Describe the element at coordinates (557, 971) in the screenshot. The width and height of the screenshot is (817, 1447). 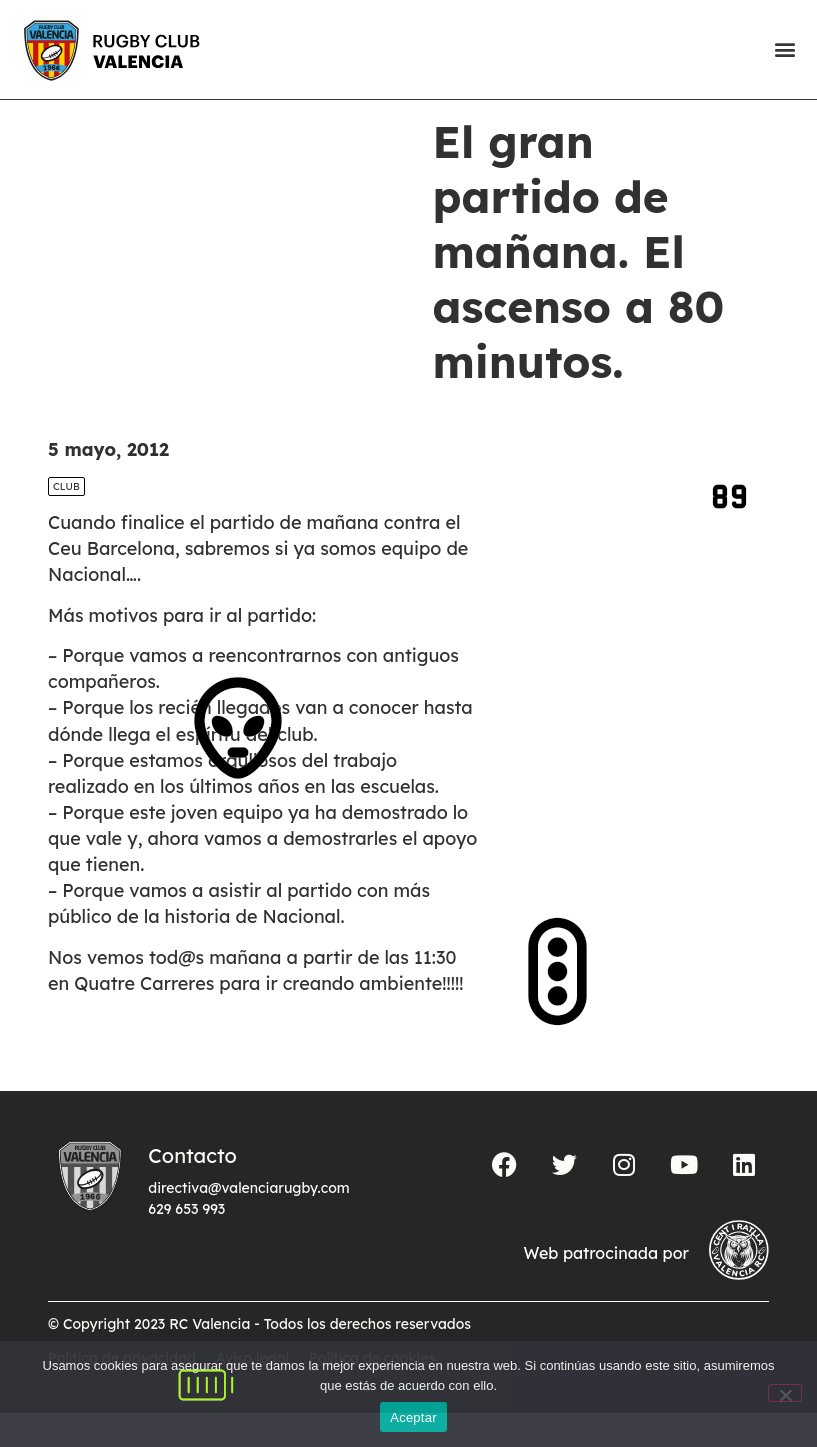
I see `traffic light indicator or status signal` at that location.